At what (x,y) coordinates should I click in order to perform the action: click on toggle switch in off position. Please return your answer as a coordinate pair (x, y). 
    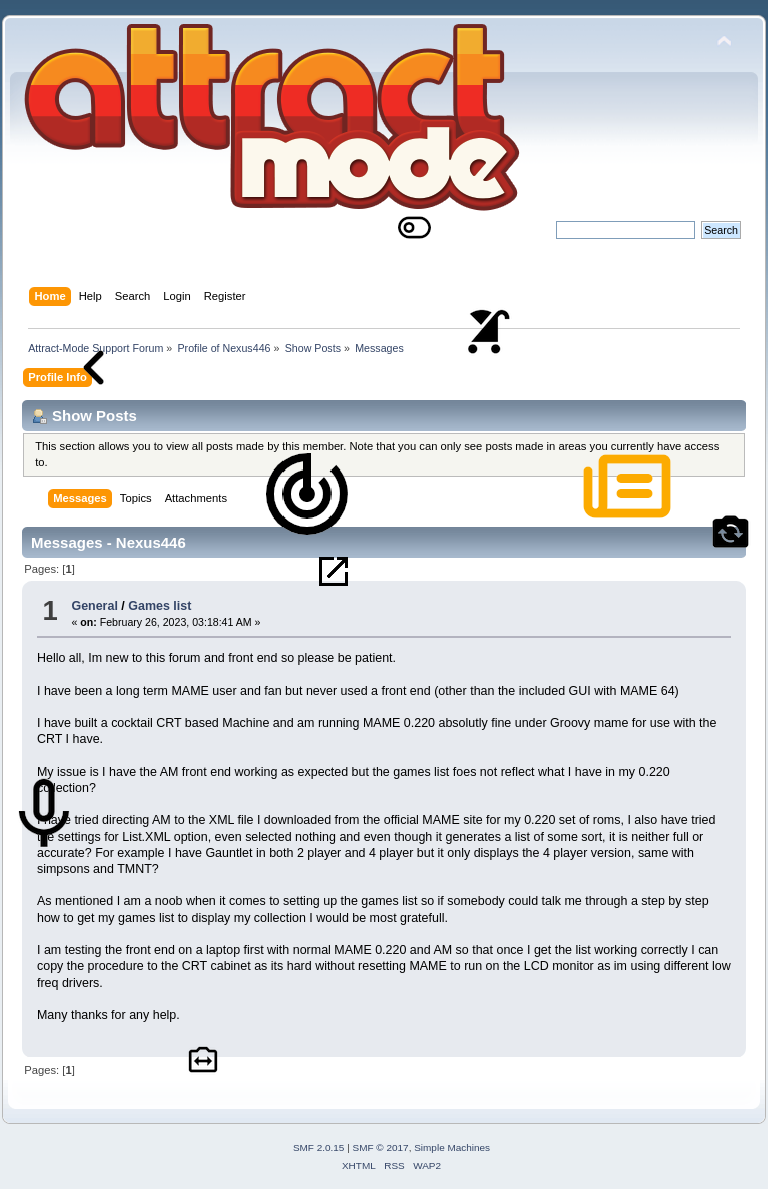
    Looking at the image, I should click on (414, 227).